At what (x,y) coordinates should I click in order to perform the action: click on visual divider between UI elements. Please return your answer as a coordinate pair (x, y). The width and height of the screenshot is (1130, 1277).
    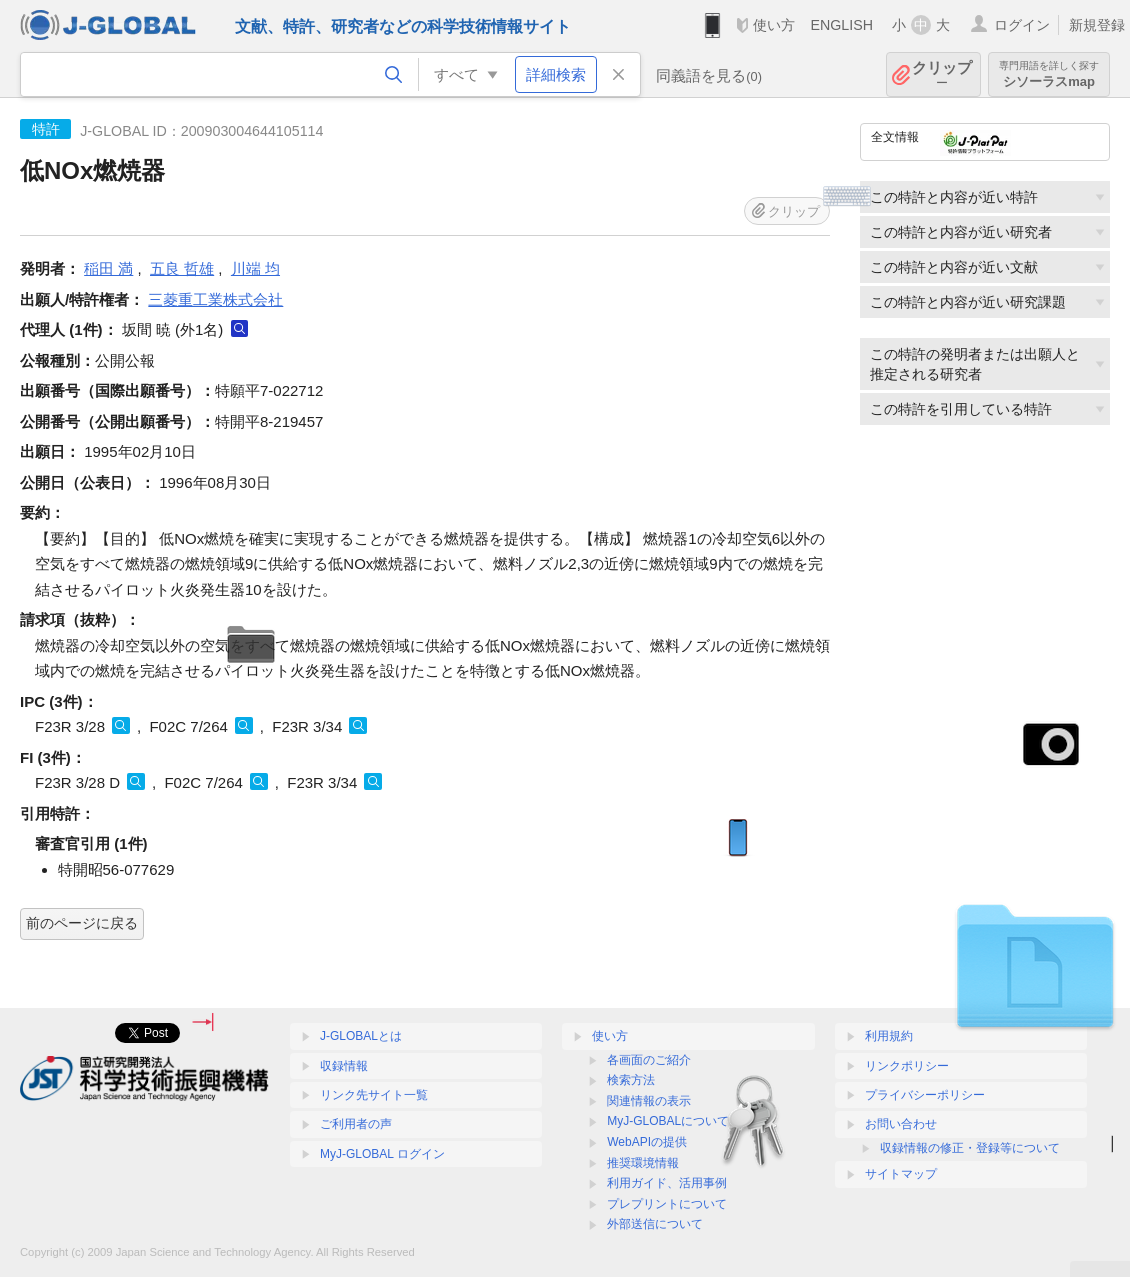
    Looking at the image, I should click on (1113, 1144).